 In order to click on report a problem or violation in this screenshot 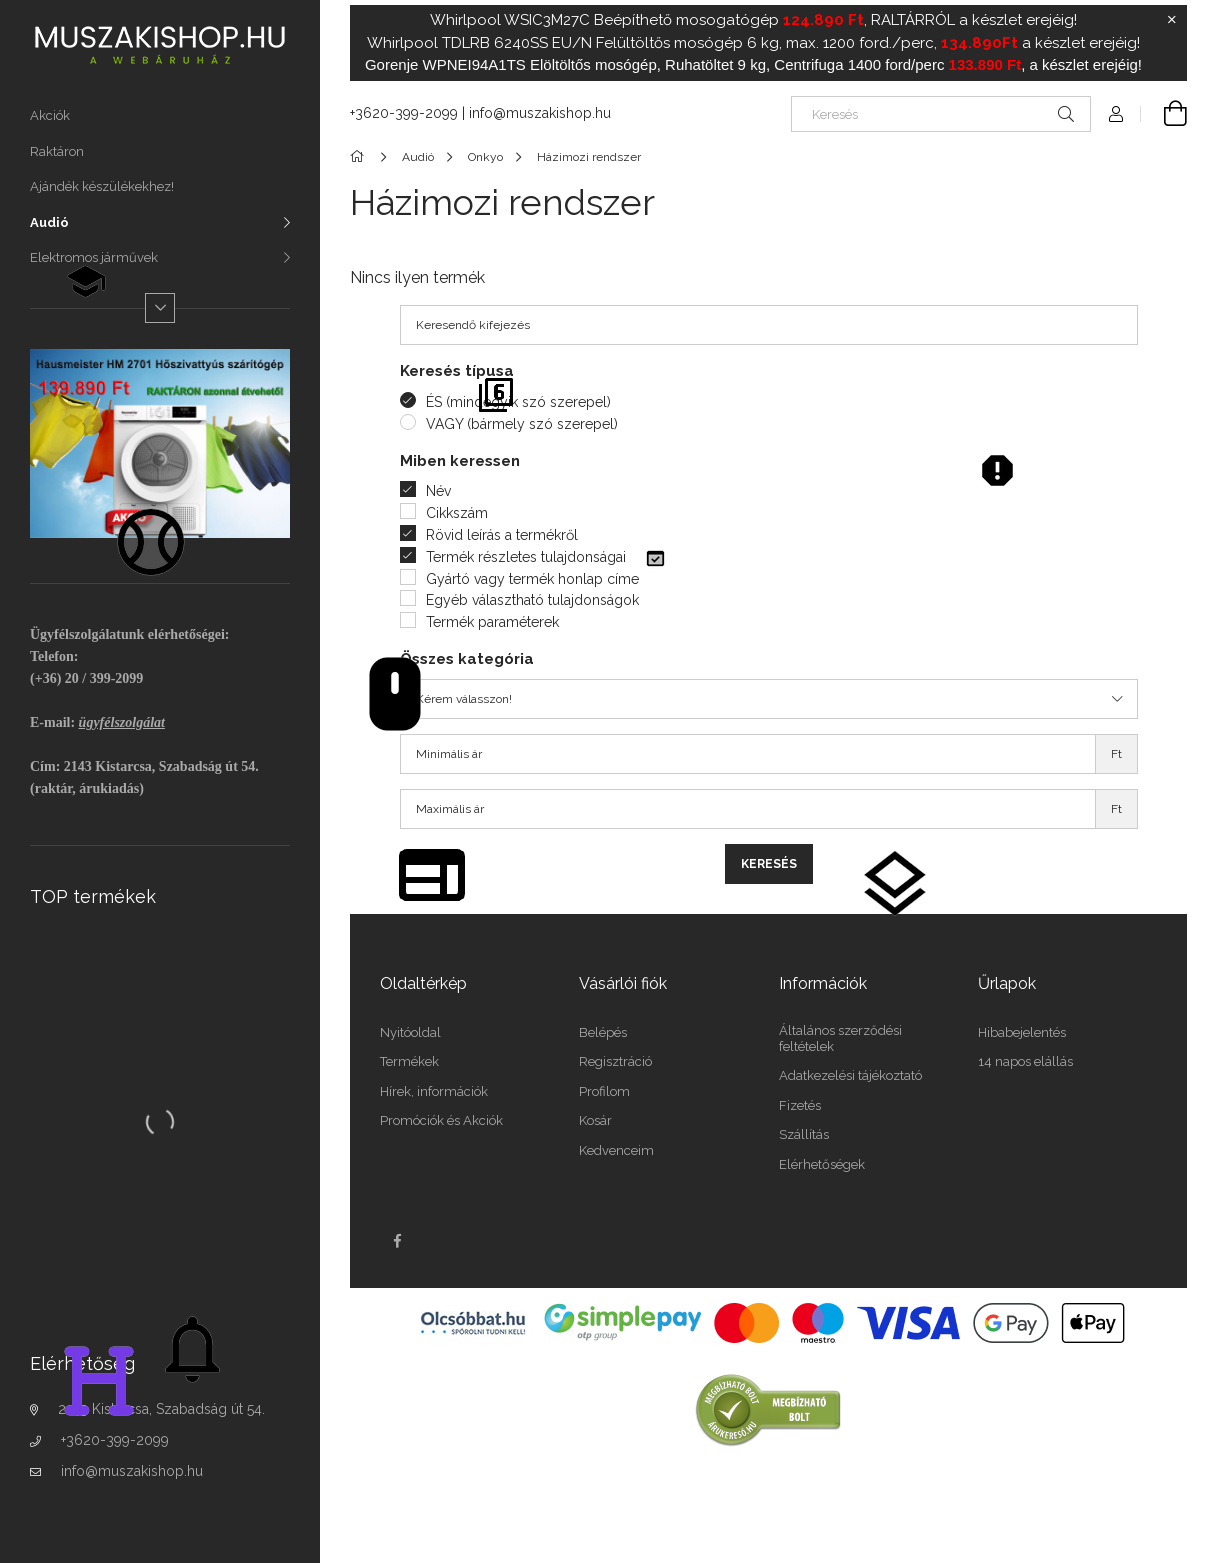, I will do `click(997, 470)`.